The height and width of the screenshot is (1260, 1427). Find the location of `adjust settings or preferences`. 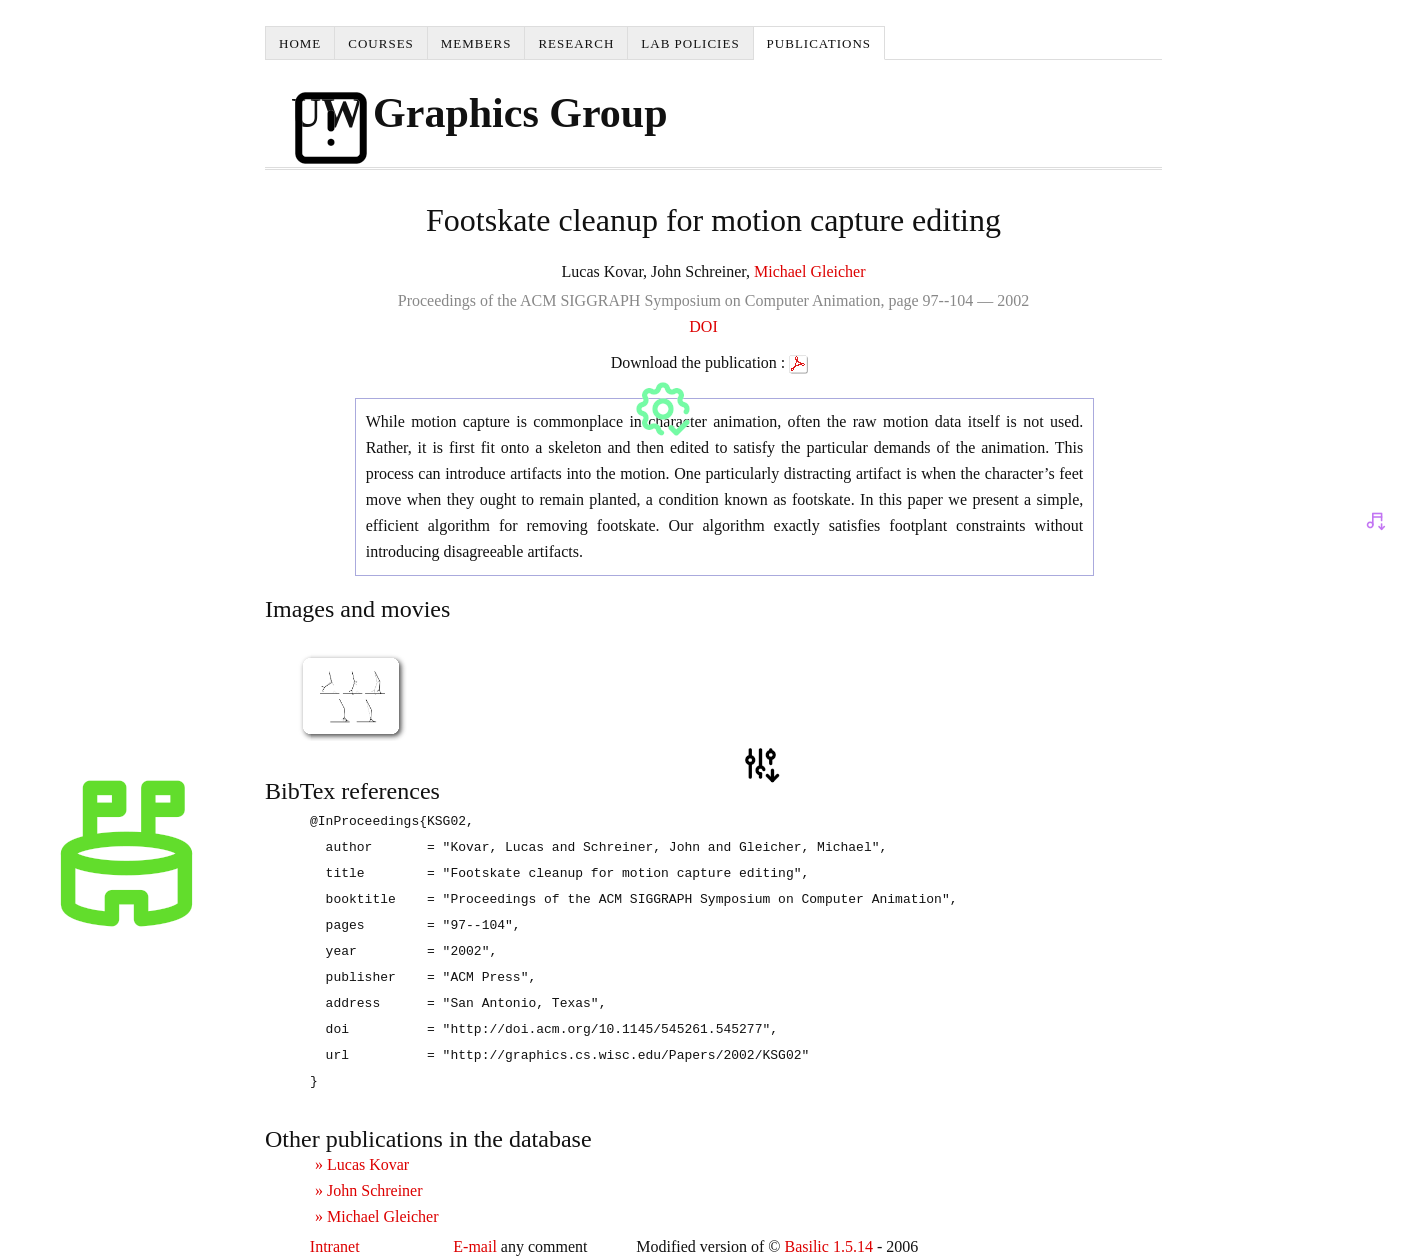

adjust settings or preferences is located at coordinates (760, 763).